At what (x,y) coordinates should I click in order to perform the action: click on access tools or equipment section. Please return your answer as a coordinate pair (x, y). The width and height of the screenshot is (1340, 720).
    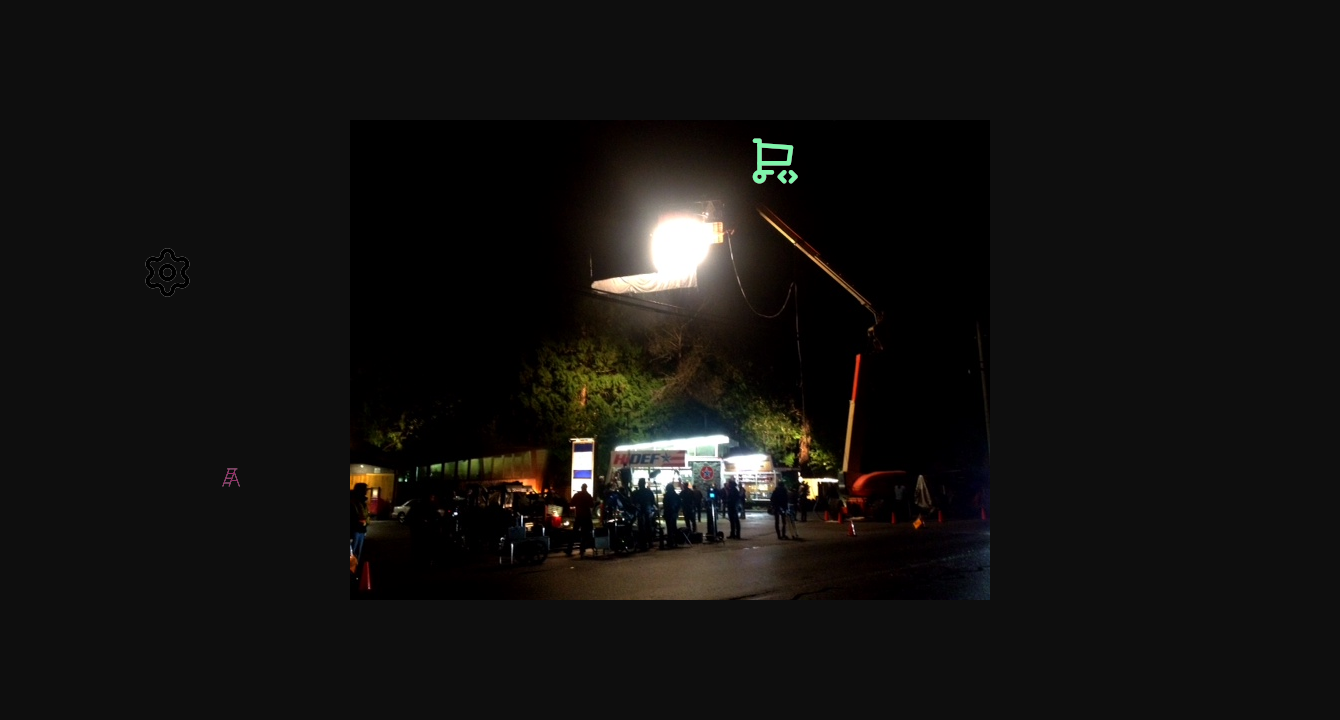
    Looking at the image, I should click on (231, 477).